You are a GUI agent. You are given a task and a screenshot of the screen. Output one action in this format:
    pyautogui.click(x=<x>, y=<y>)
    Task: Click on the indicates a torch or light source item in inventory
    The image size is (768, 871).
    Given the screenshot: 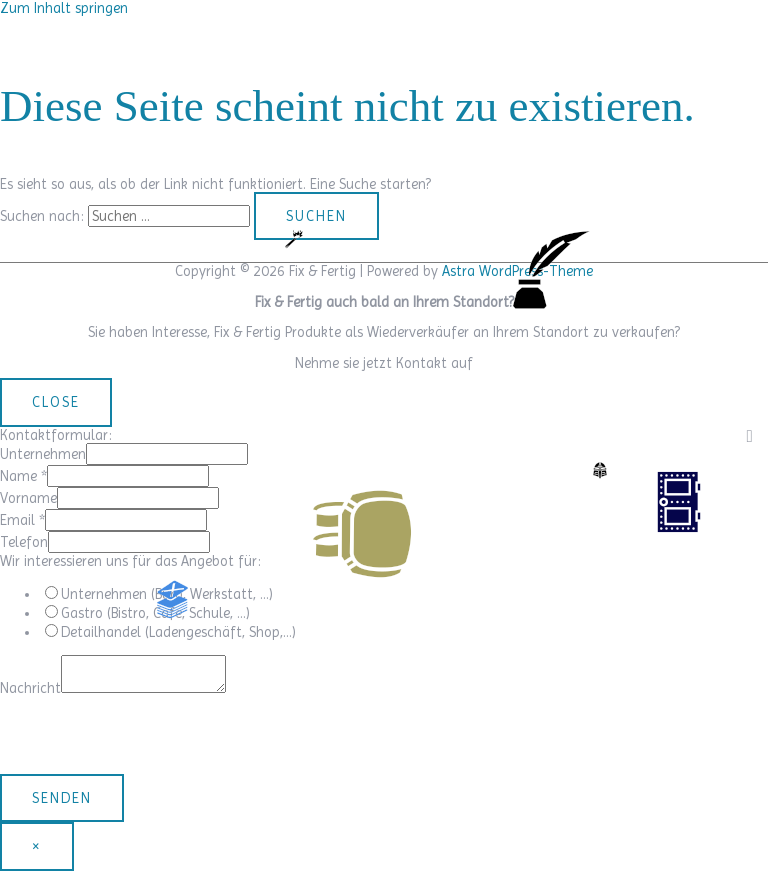 What is the action you would take?
    pyautogui.click(x=294, y=239)
    